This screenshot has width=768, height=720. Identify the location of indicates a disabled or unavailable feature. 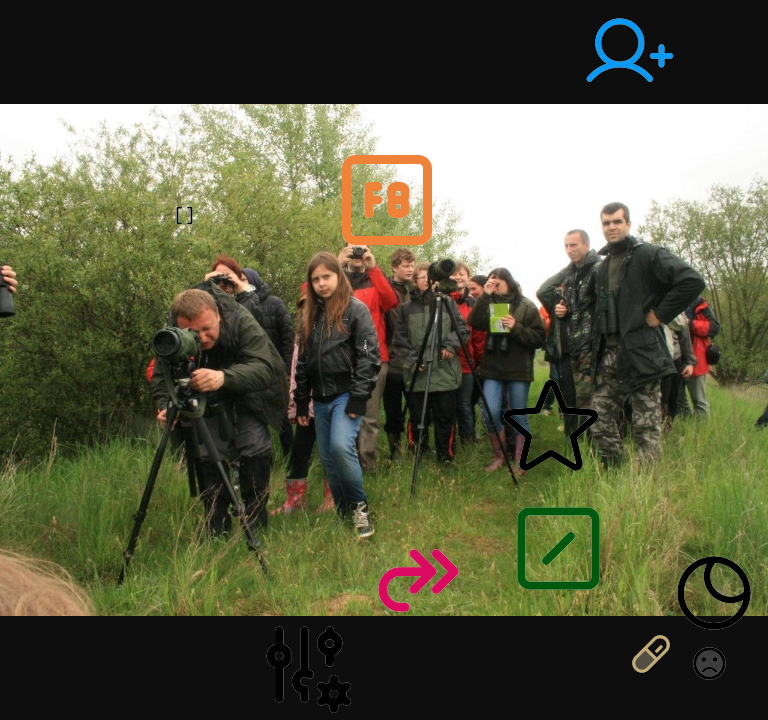
(558, 548).